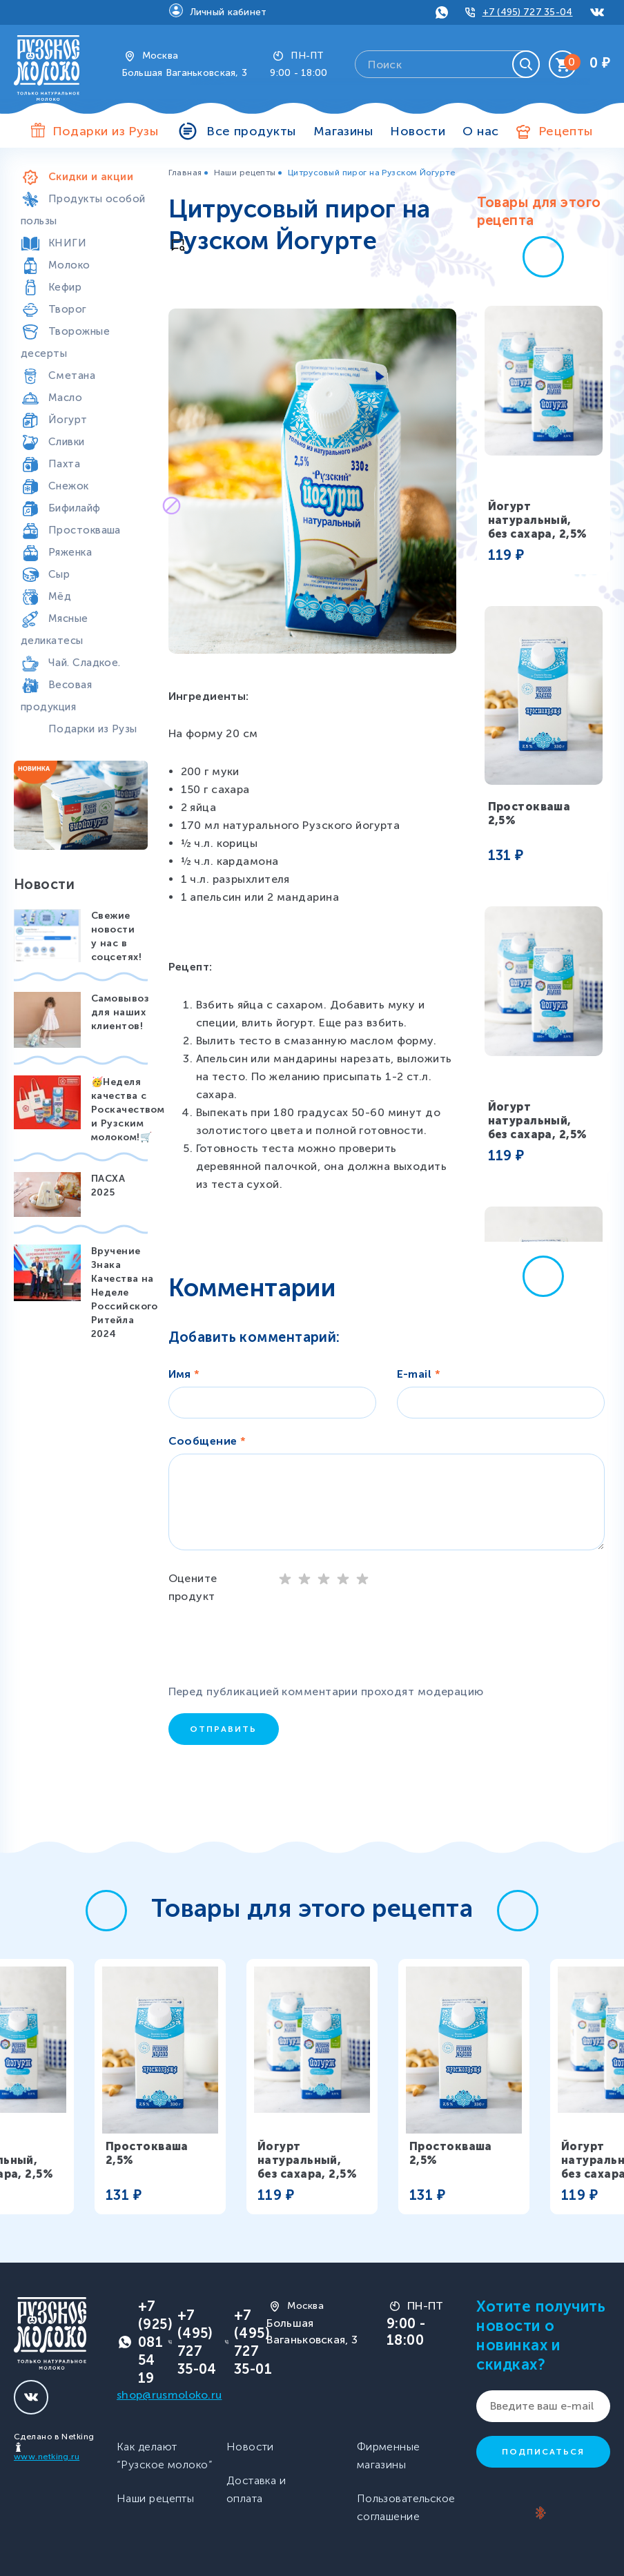  What do you see at coordinates (171, 505) in the screenshot?
I see `indicates a prohibited or restricted action` at bounding box center [171, 505].